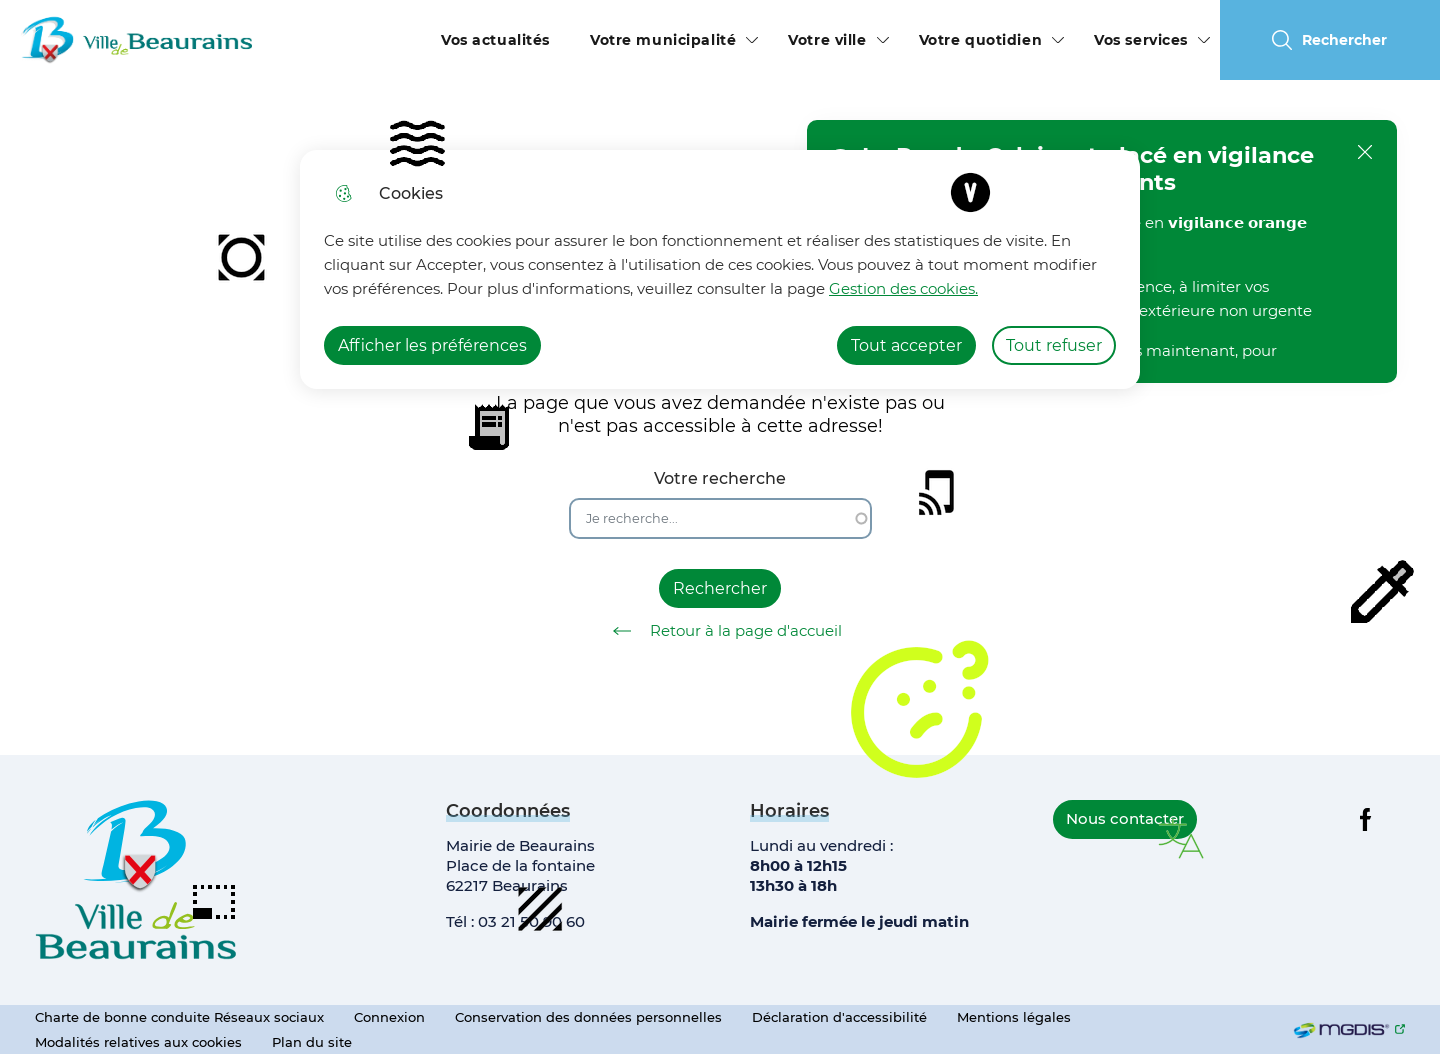 The height and width of the screenshot is (1054, 1440). I want to click on view receipt or transaction details, so click(489, 427).